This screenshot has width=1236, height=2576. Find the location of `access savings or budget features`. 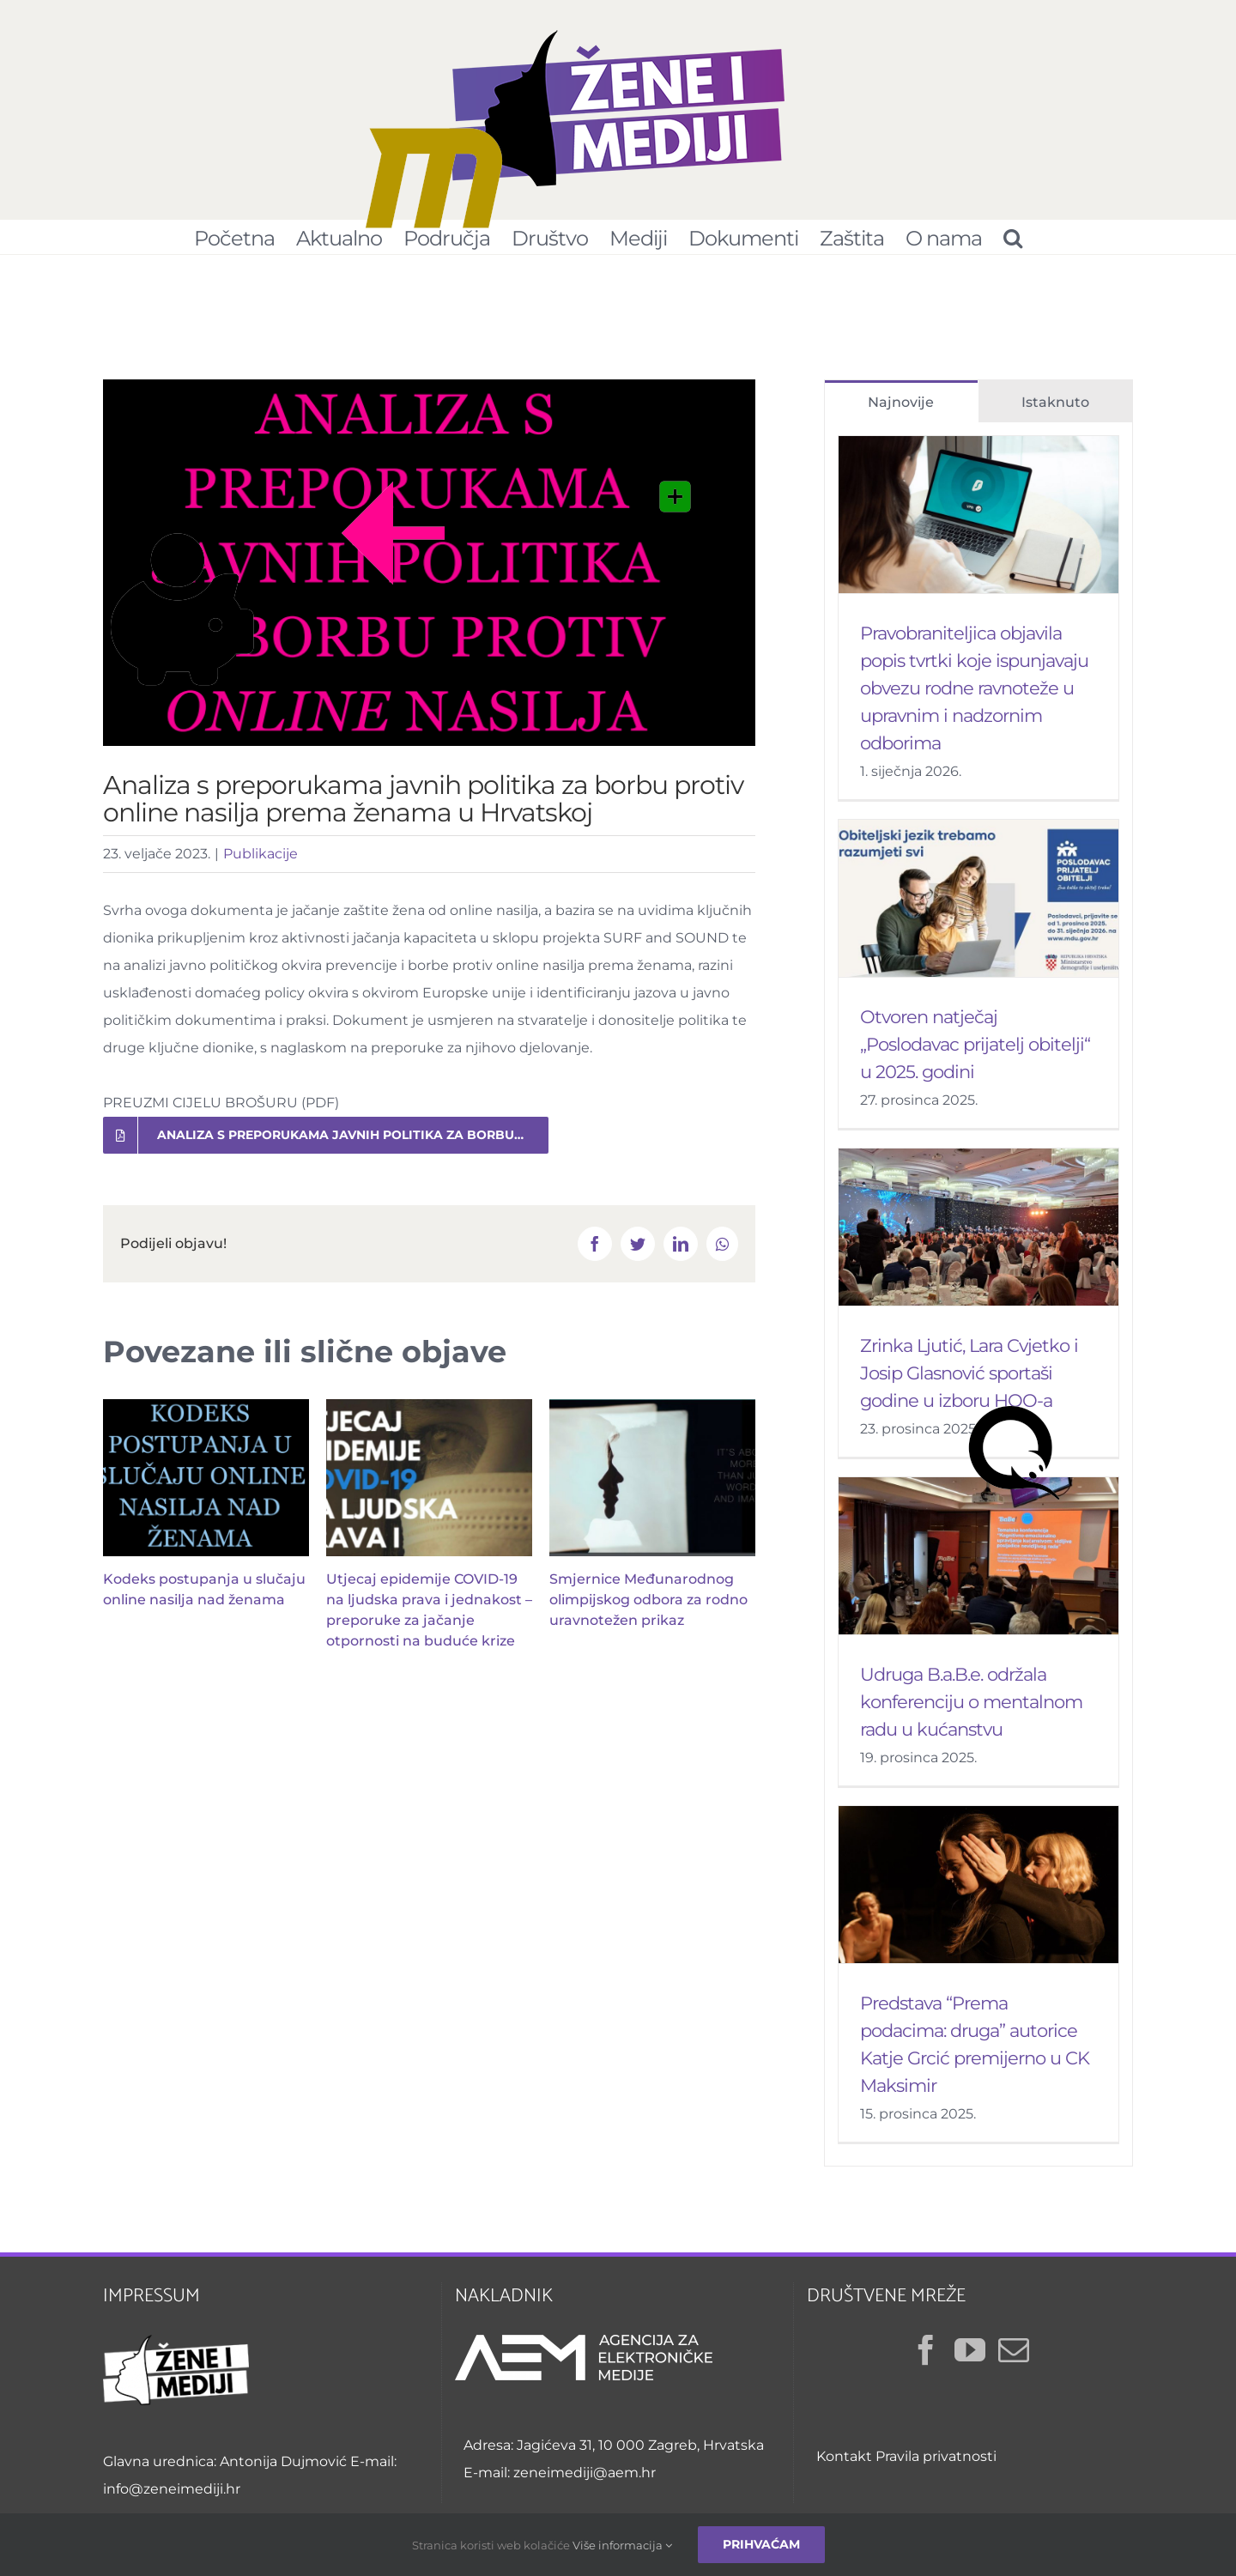

access savings or budget features is located at coordinates (178, 614).